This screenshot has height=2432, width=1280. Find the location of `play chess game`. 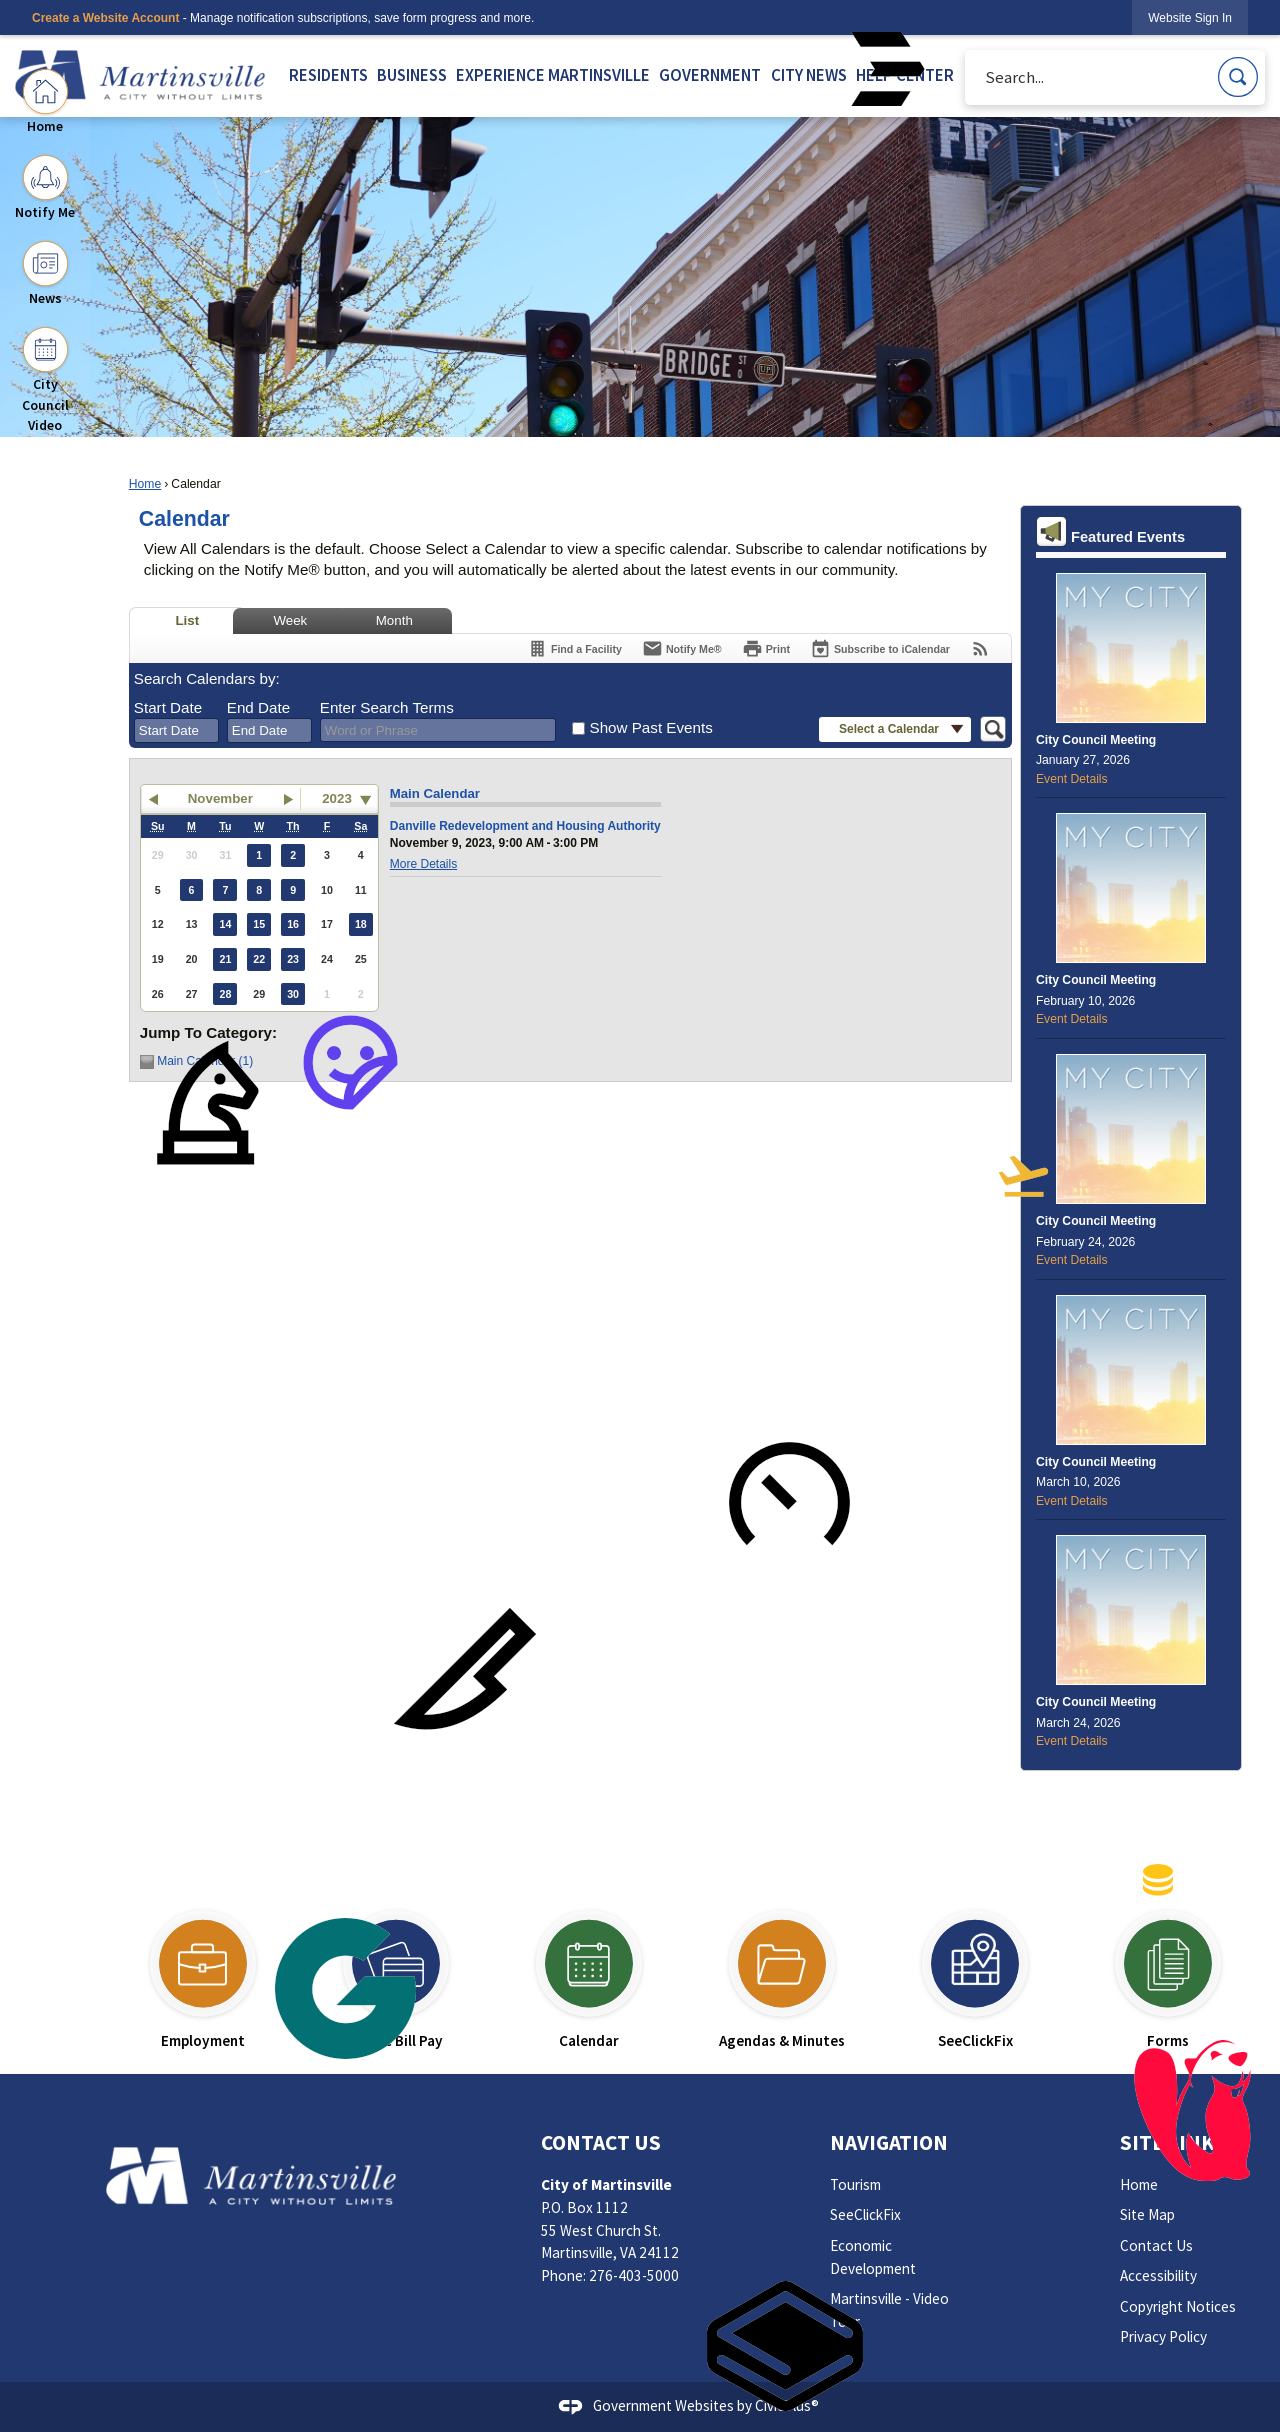

play chess game is located at coordinates (208, 1107).